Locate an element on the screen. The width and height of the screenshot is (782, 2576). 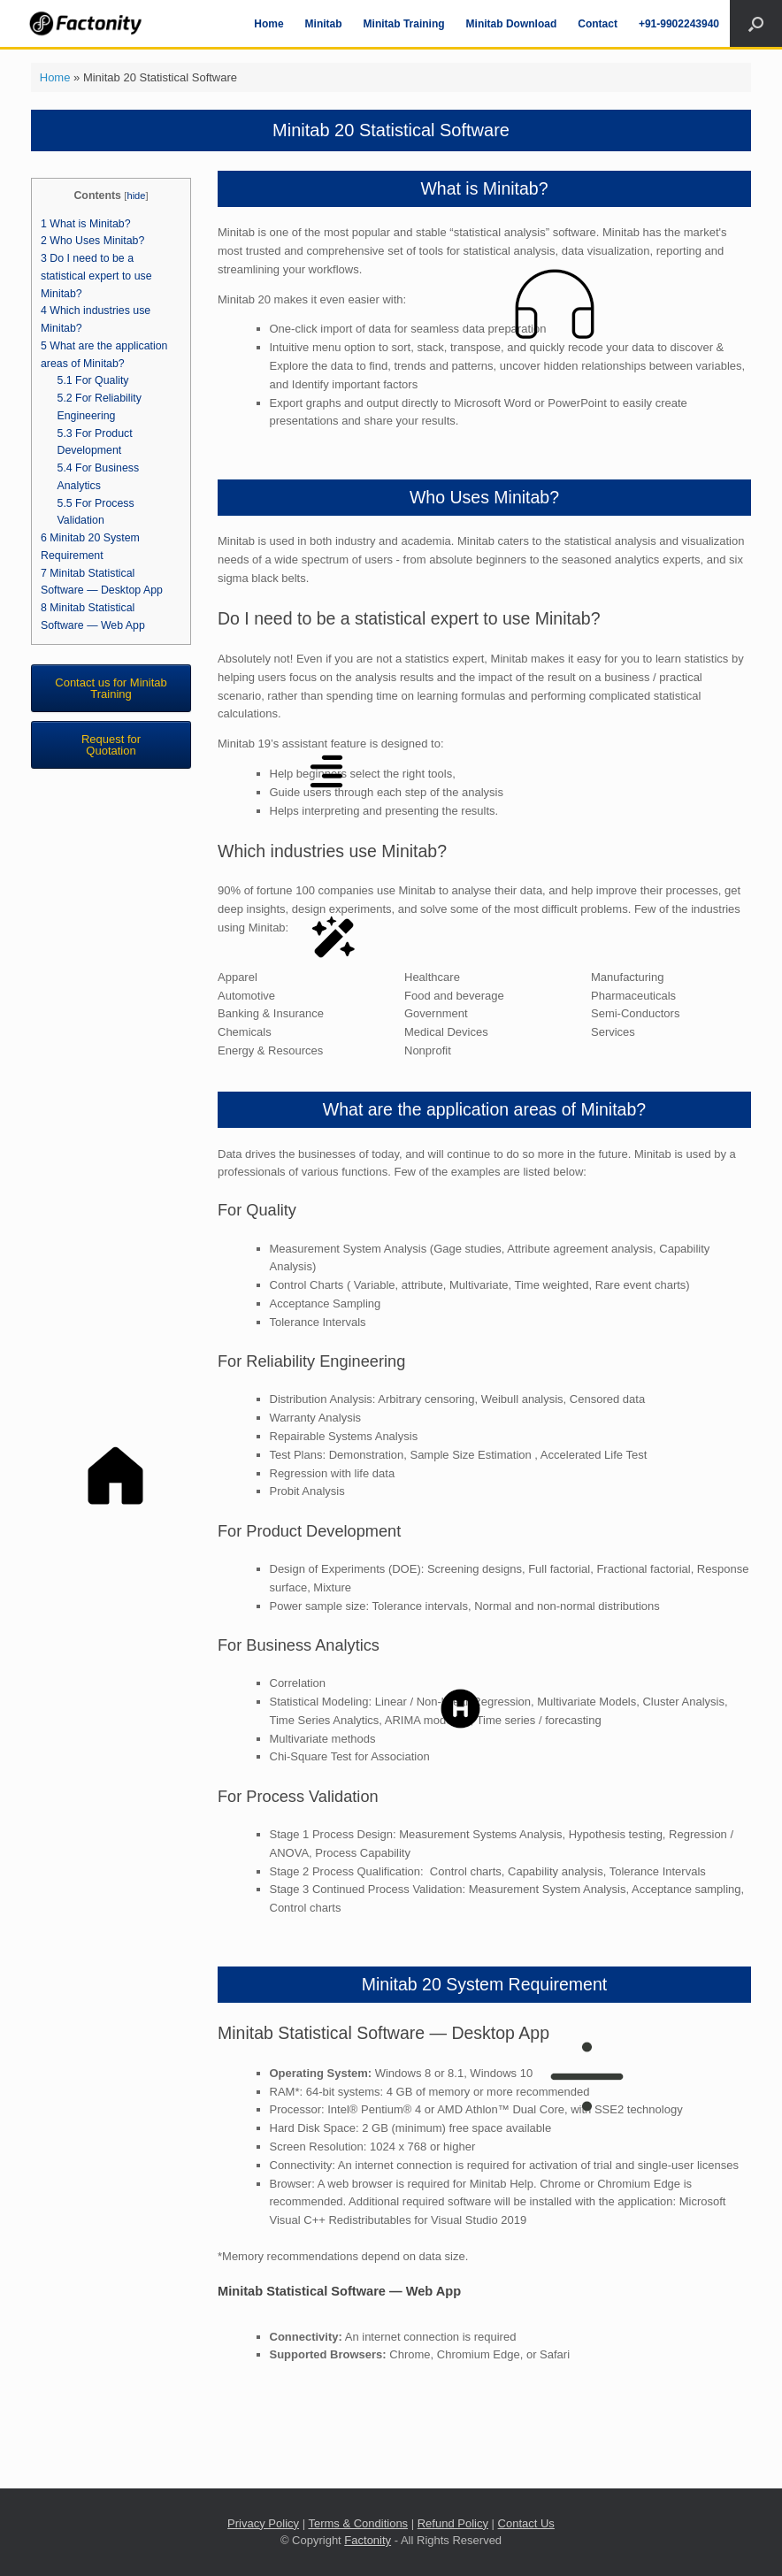
align text to the right is located at coordinates (326, 771).